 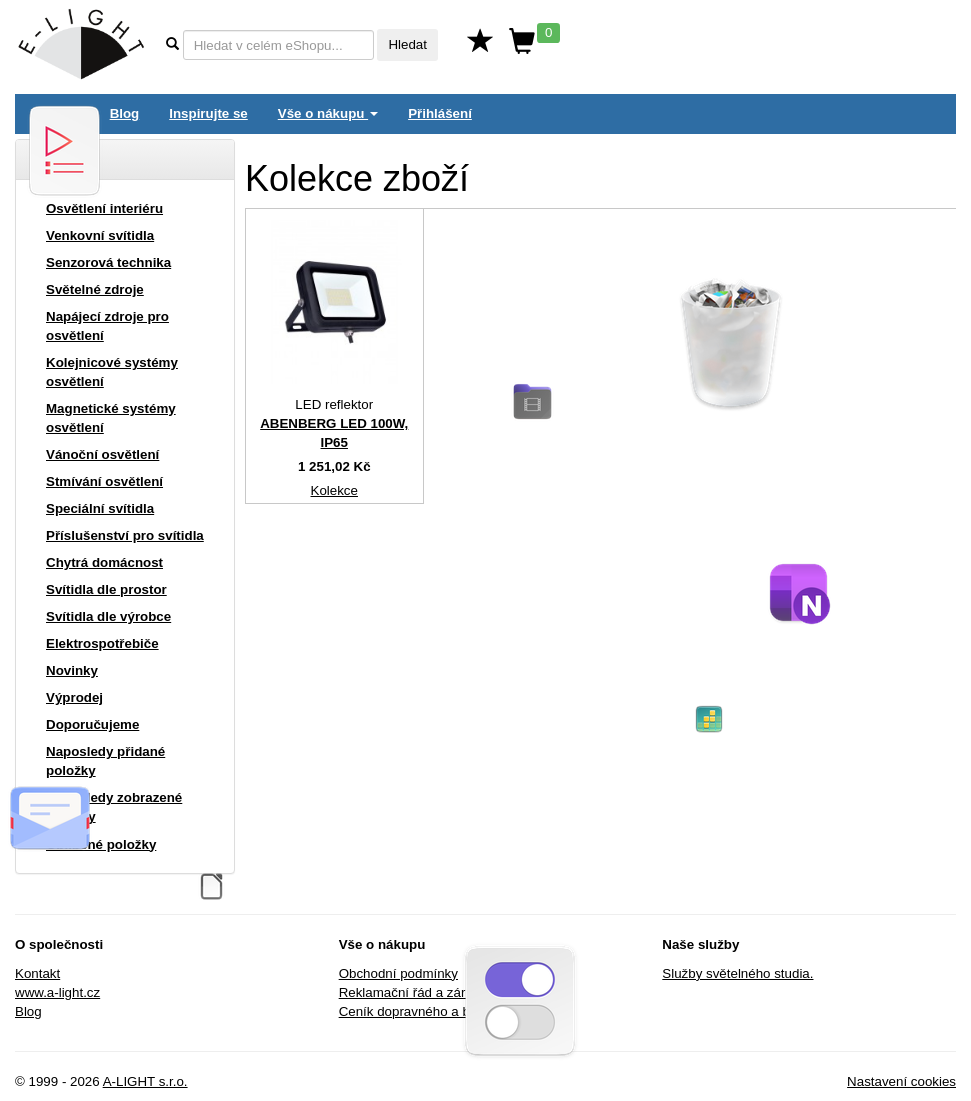 I want to click on open email application, so click(x=50, y=818).